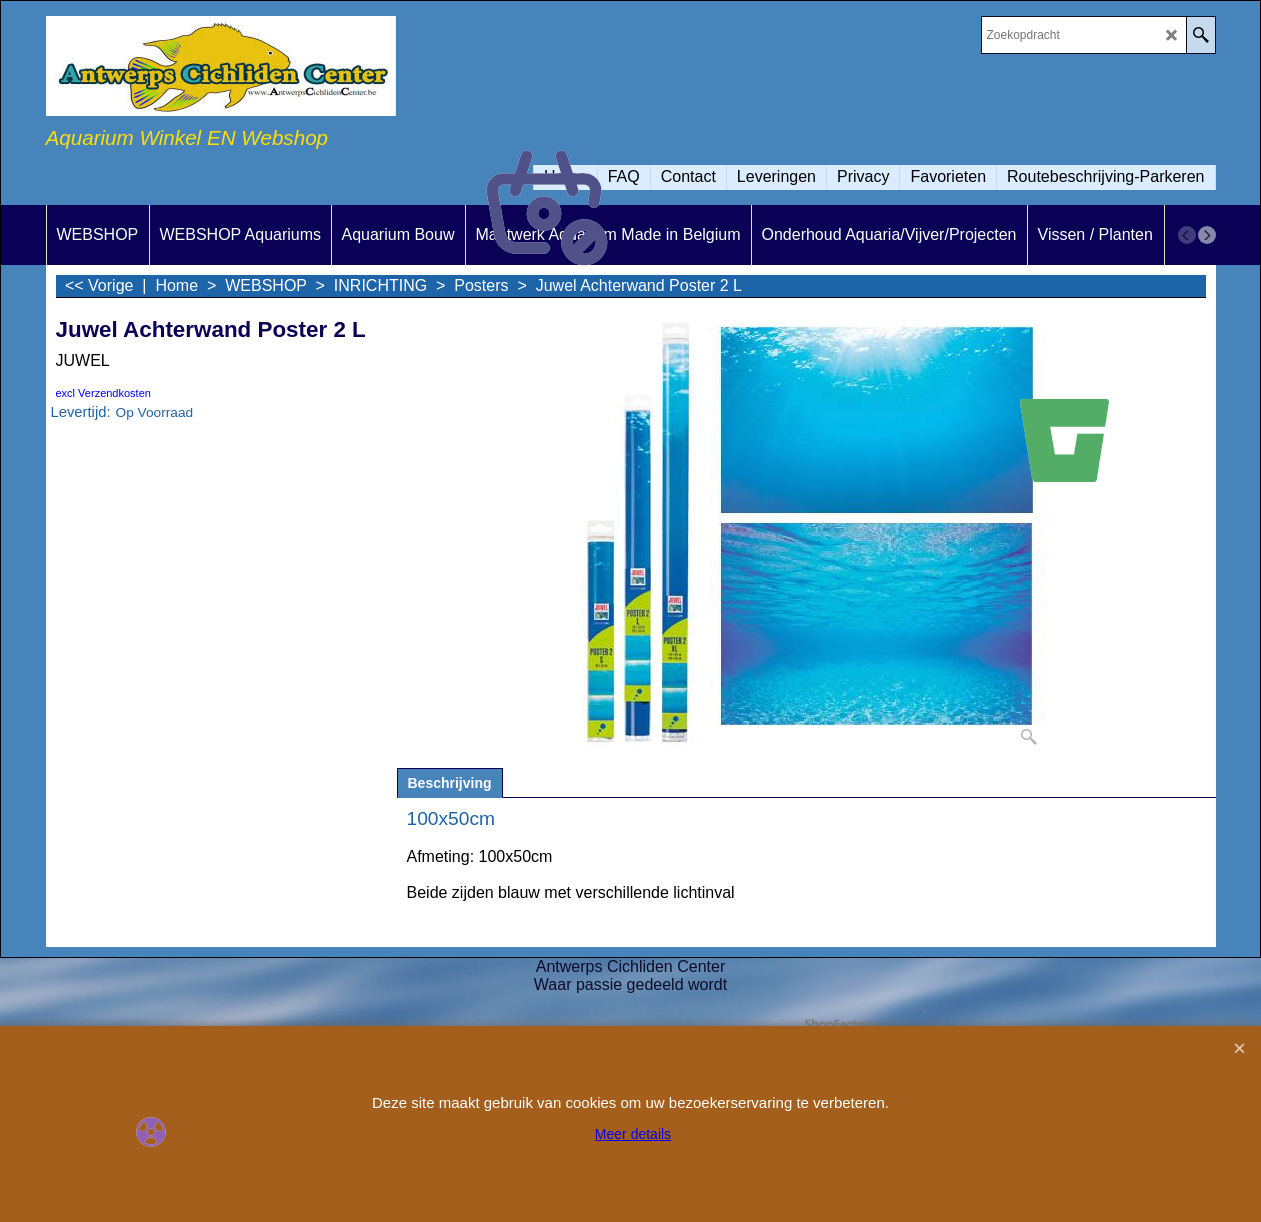 This screenshot has width=1261, height=1222. What do you see at coordinates (544, 202) in the screenshot?
I see `cancel or remove shopping basket` at bounding box center [544, 202].